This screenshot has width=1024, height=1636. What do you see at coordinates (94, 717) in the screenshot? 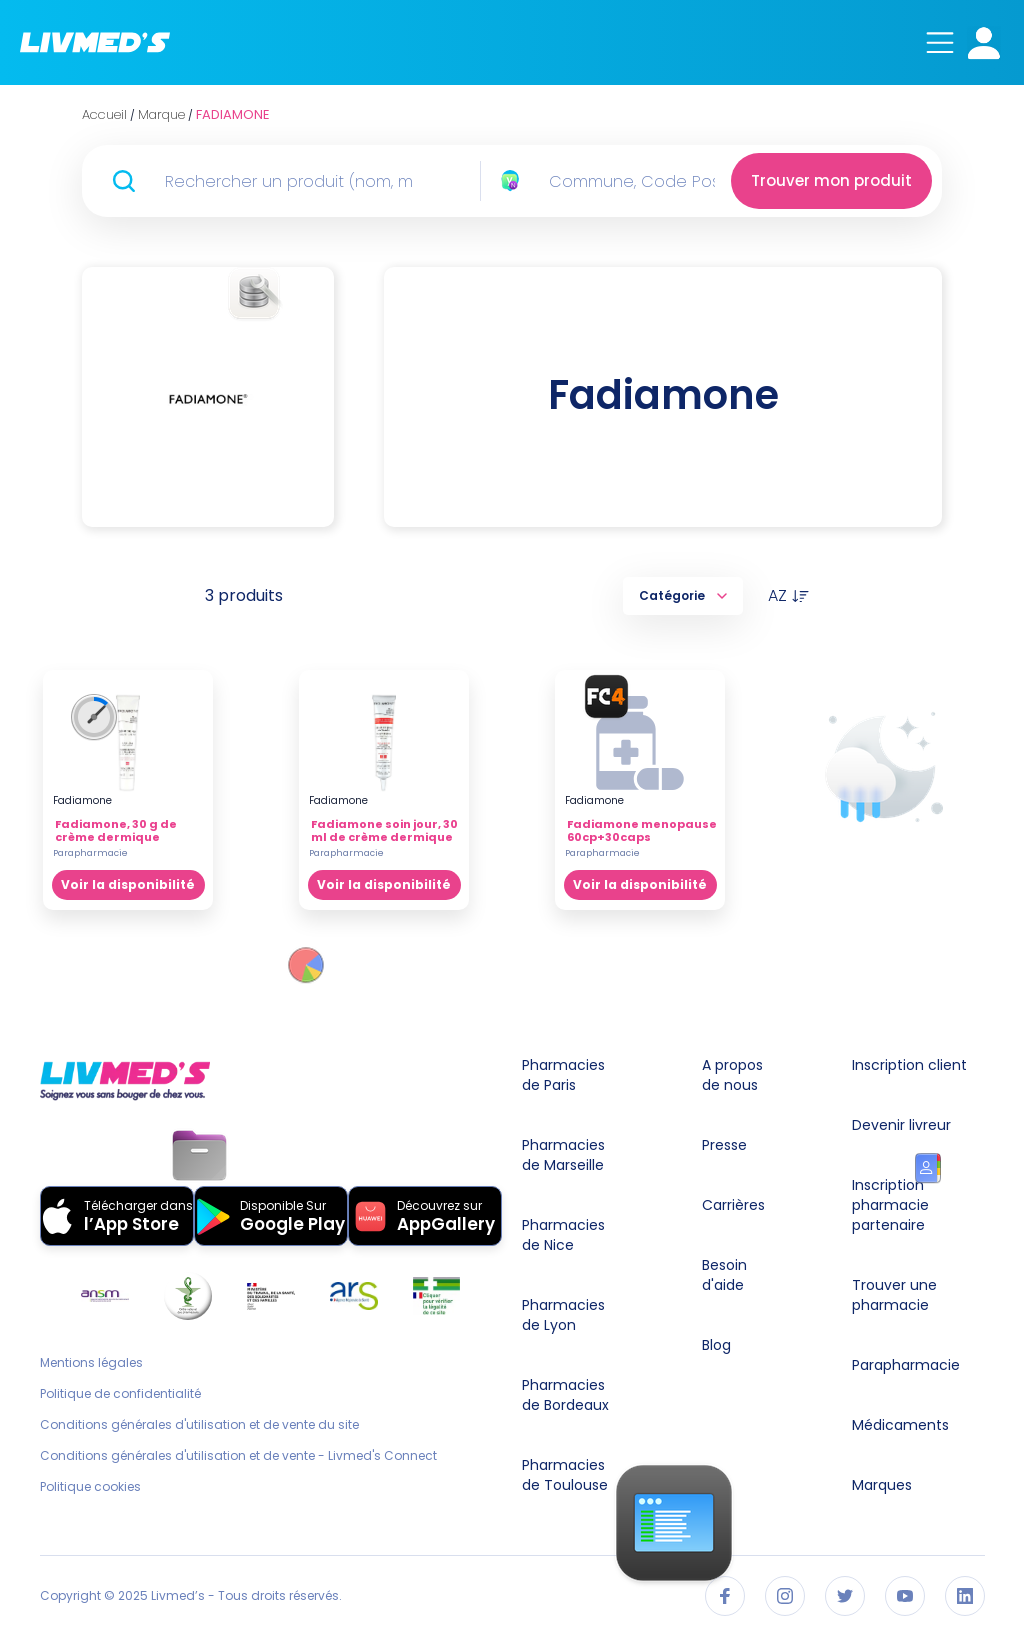
I see `open sysprof system profiler` at bounding box center [94, 717].